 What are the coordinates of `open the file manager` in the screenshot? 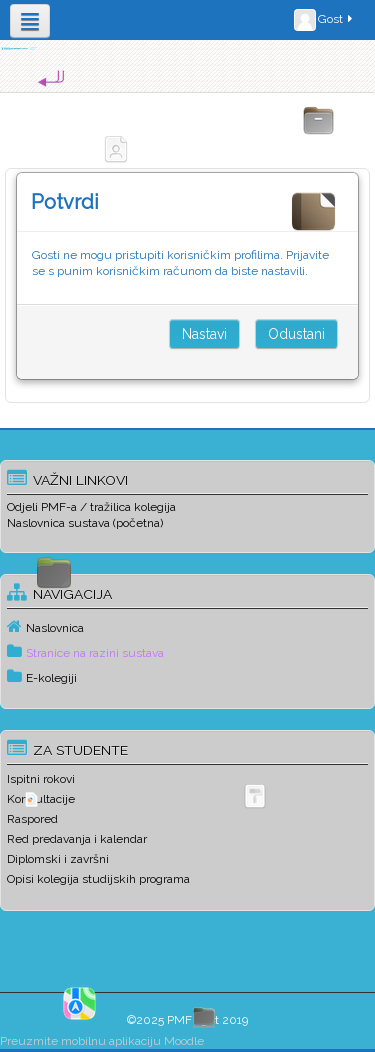 It's located at (318, 120).